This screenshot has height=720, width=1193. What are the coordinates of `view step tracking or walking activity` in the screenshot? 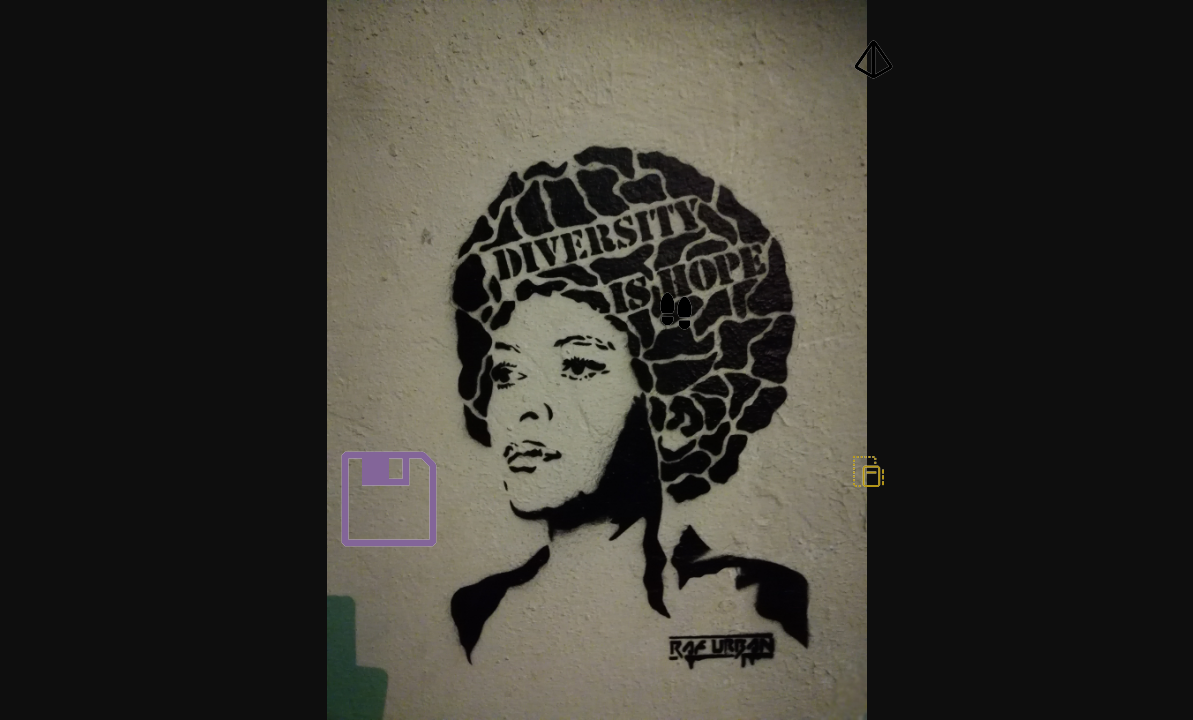 It's located at (676, 311).